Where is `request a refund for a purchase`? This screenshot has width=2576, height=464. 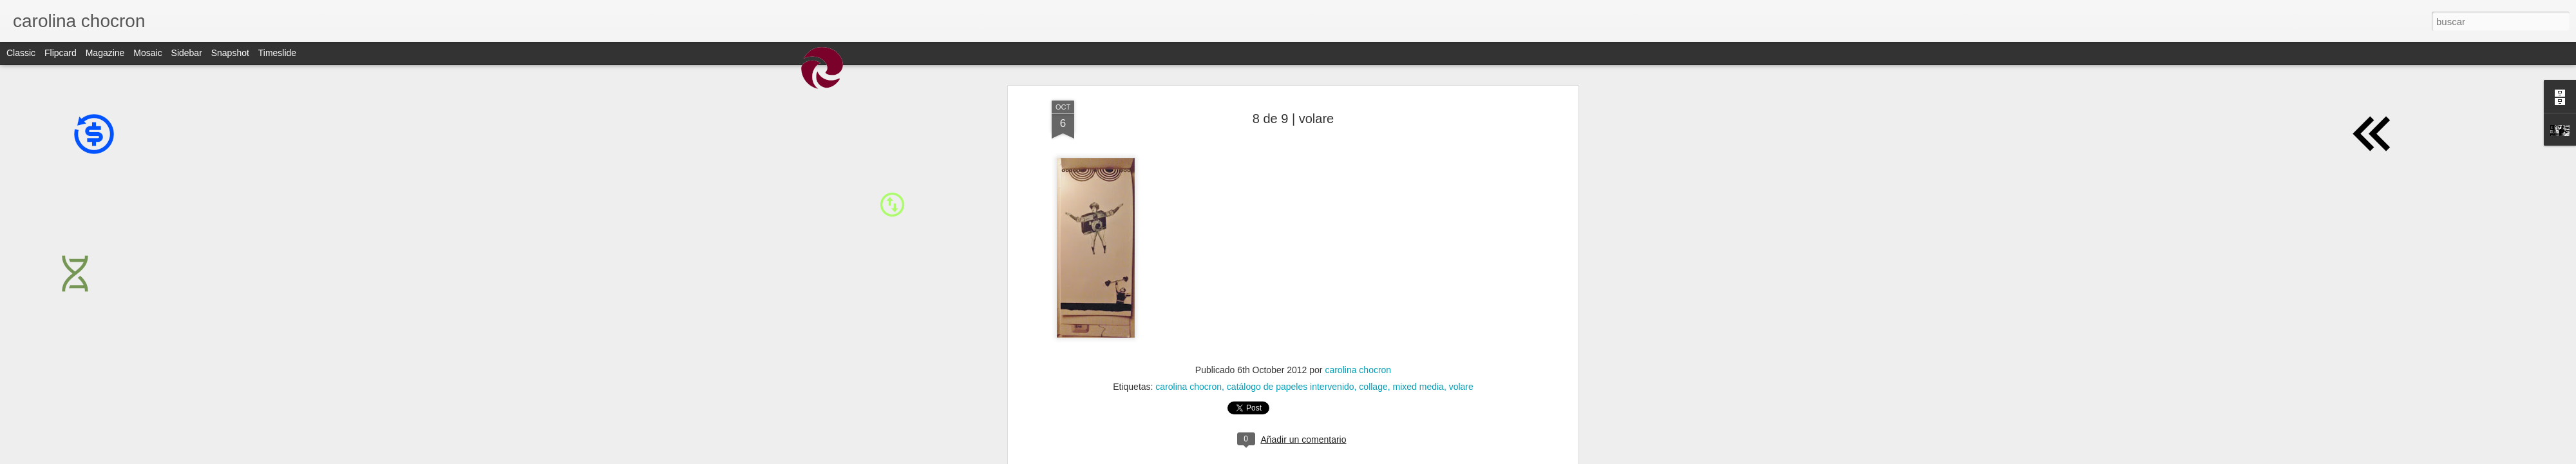 request a refund for a purchase is located at coordinates (94, 134).